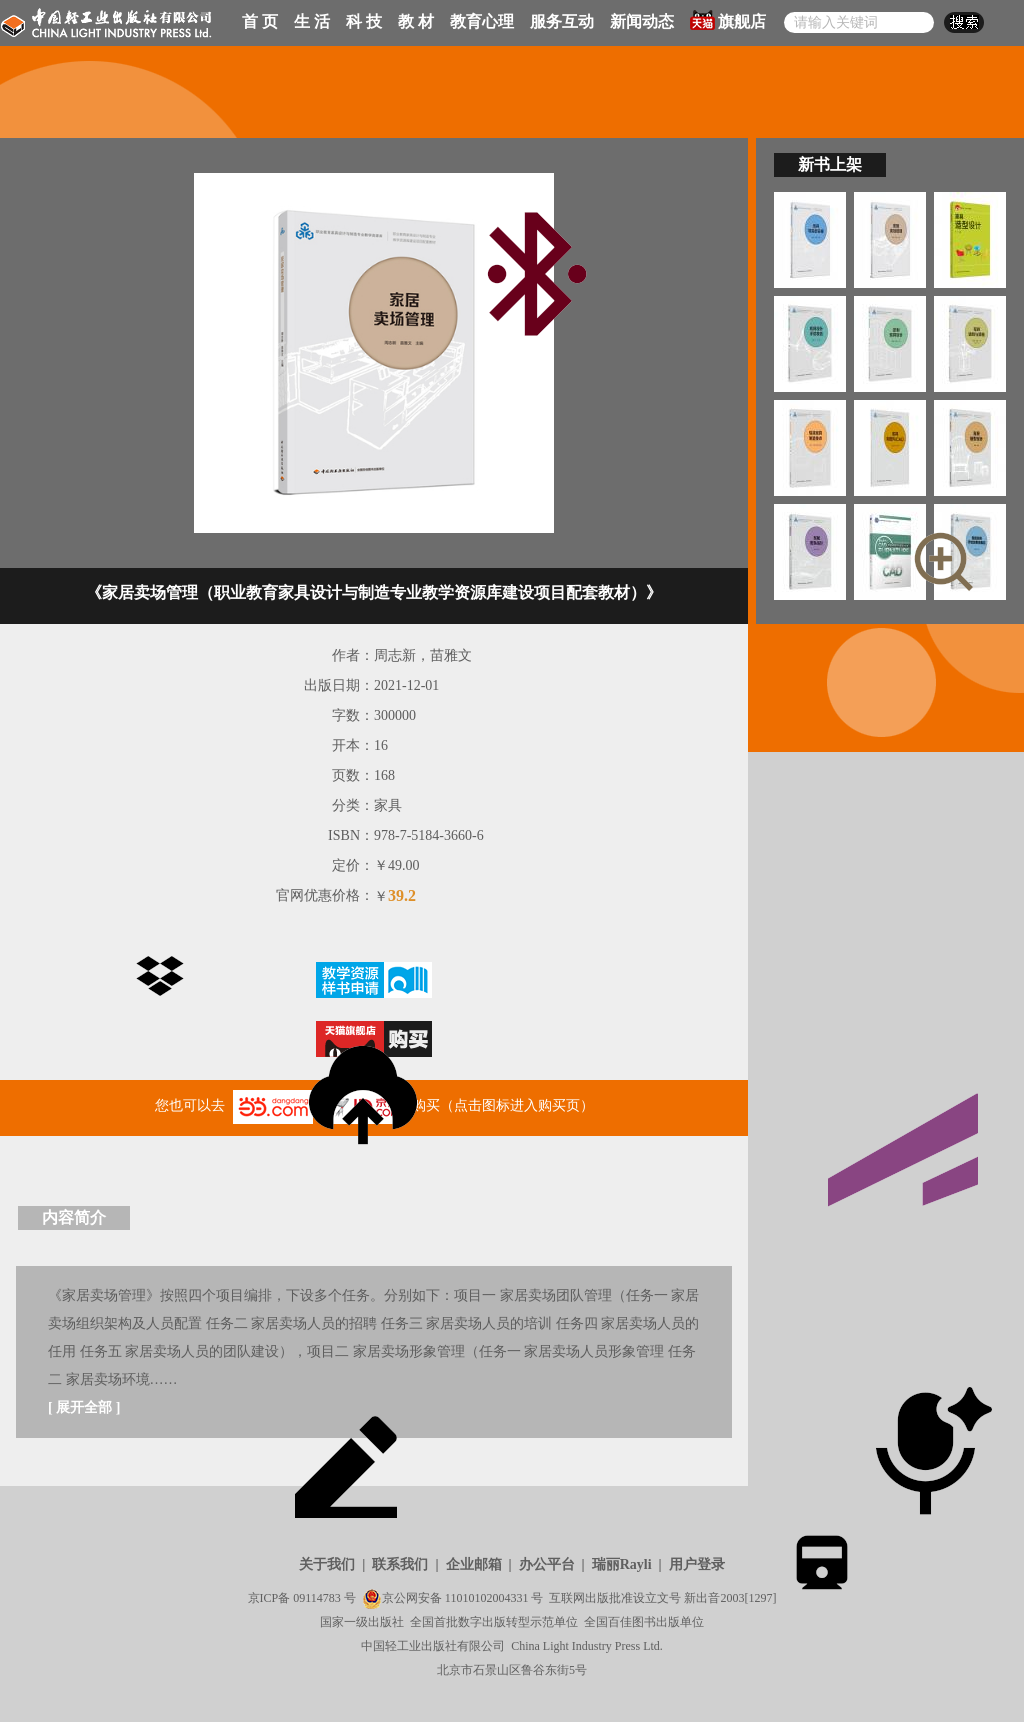 This screenshot has height=1722, width=1024. I want to click on open Dropbox cloud storage, so click(160, 974).